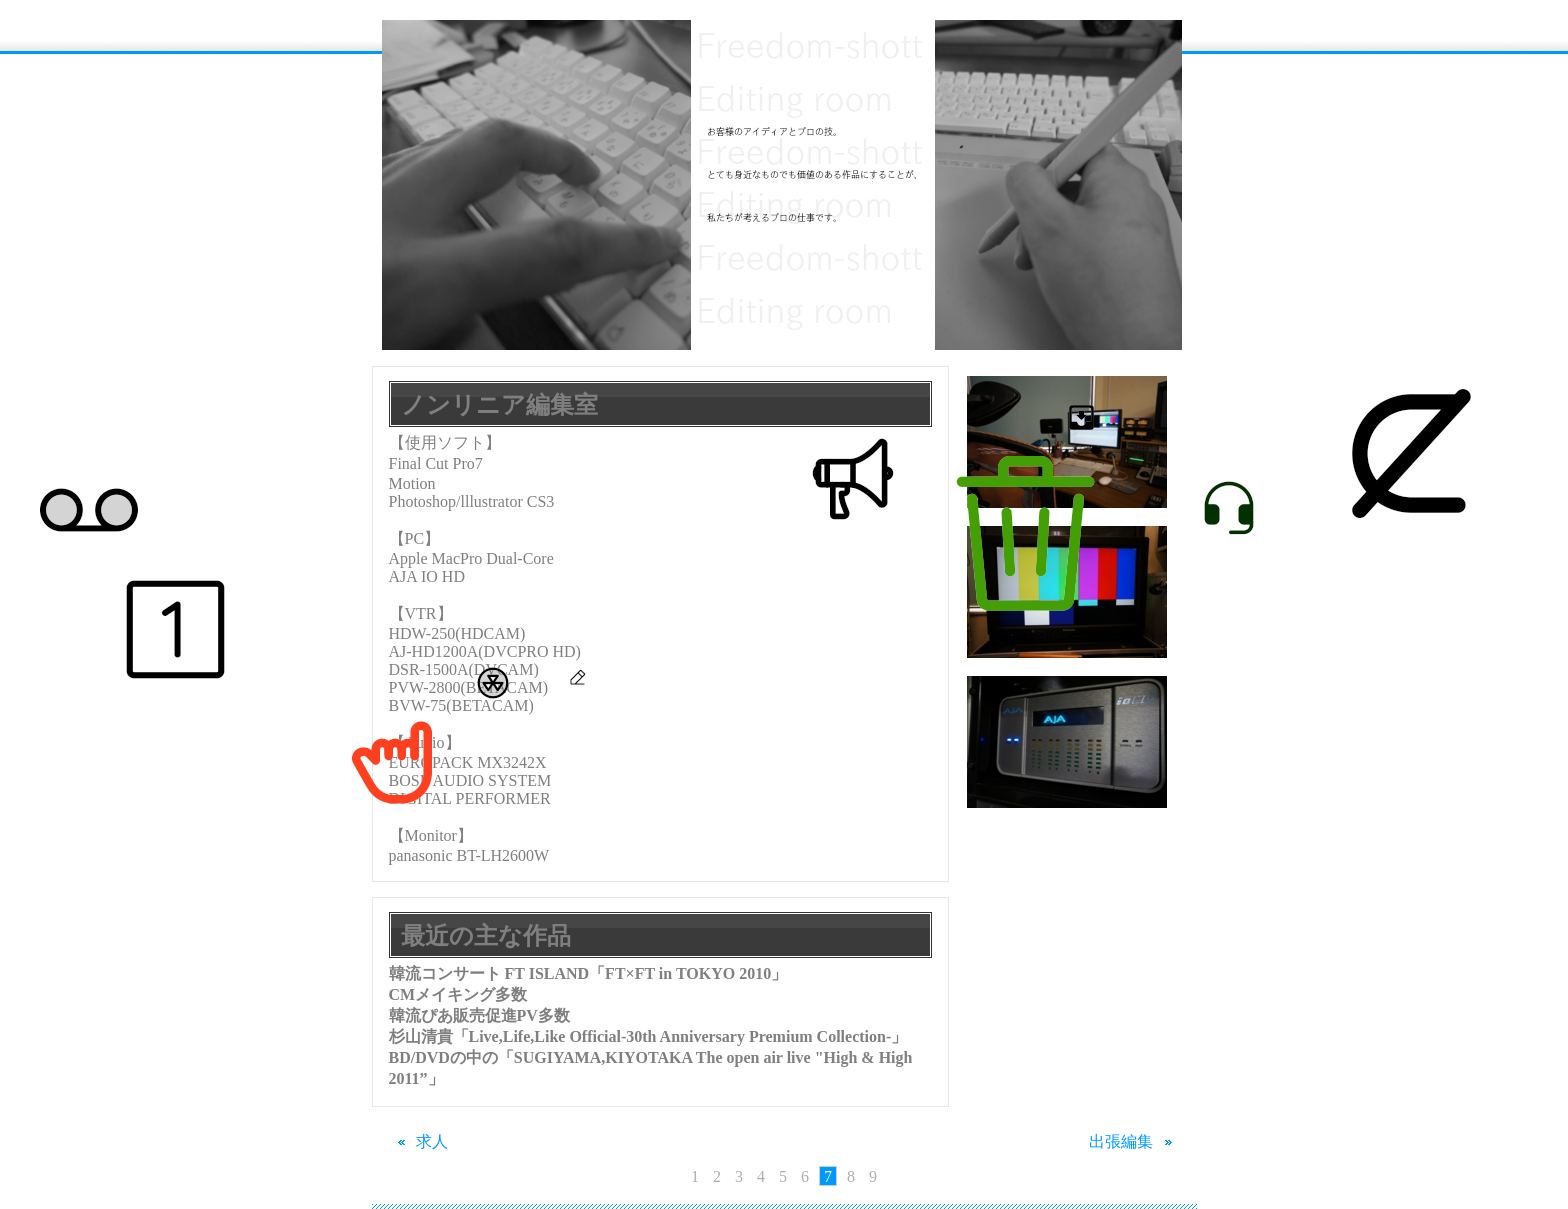 Image resolution: width=1568 pixels, height=1209 pixels. Describe the element at coordinates (853, 479) in the screenshot. I see `make an announcement or broadcast` at that location.